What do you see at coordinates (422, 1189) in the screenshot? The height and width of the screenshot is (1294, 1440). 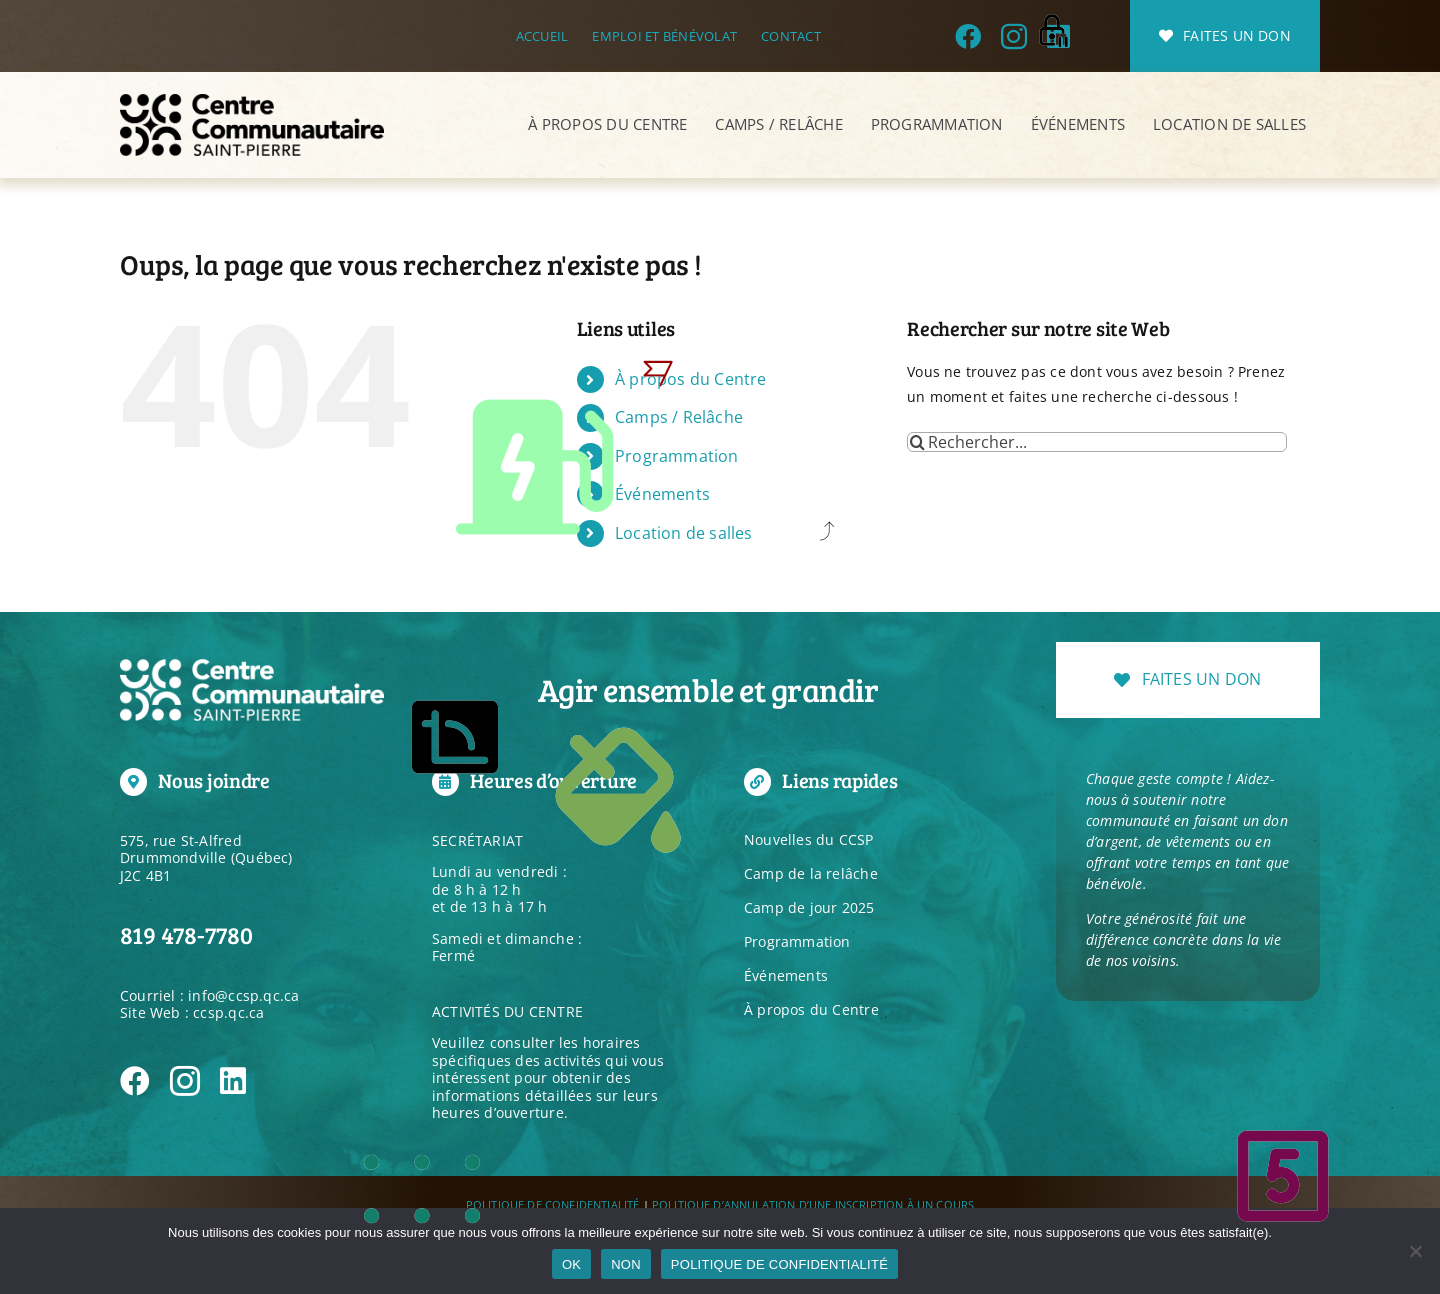 I see `drag to reorder items` at bounding box center [422, 1189].